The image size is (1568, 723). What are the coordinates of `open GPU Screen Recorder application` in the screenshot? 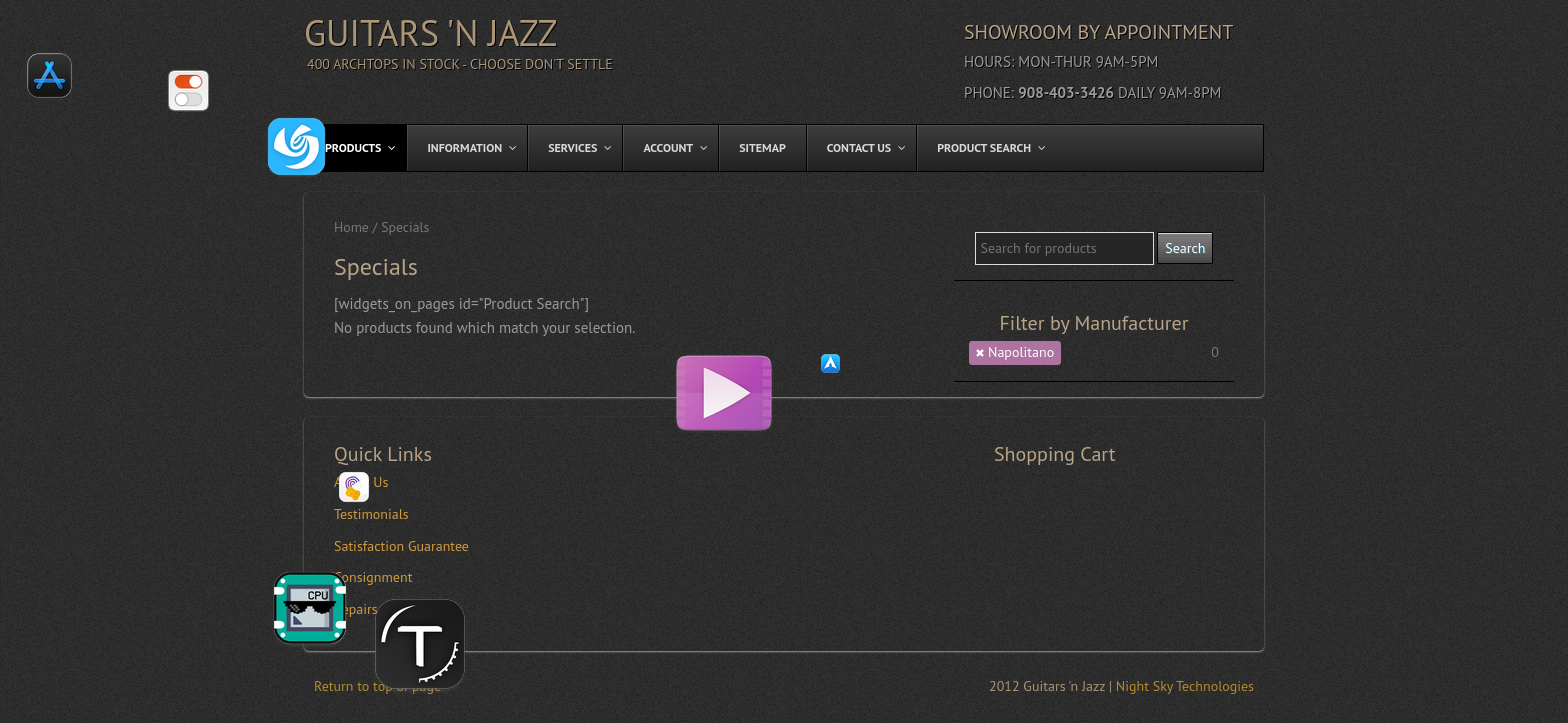 It's located at (310, 608).